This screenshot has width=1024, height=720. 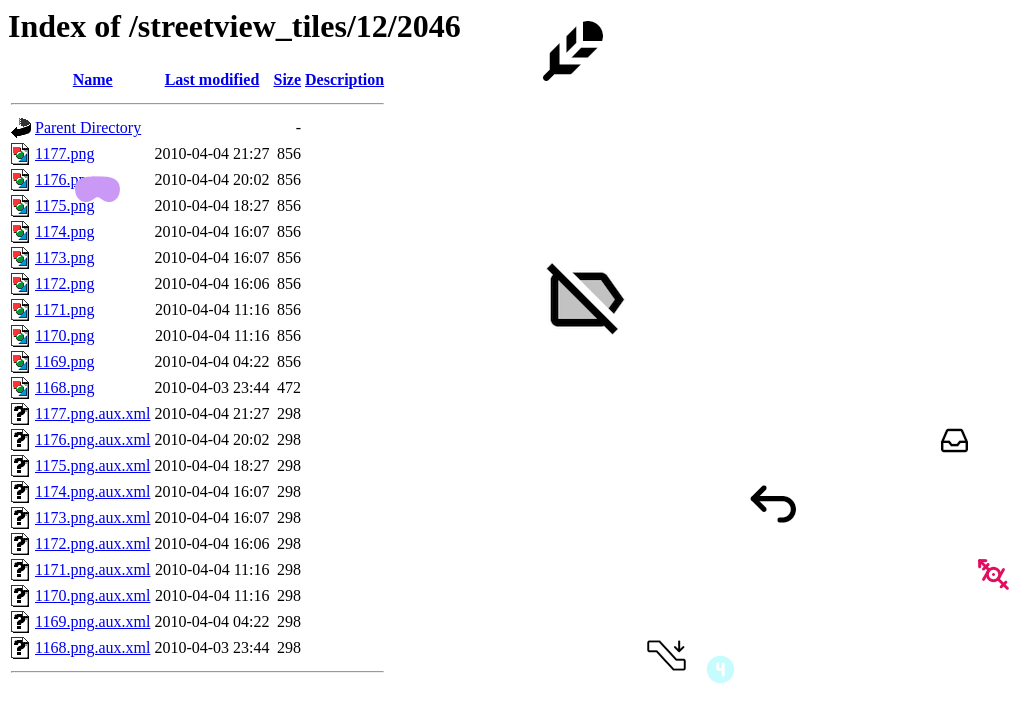 What do you see at coordinates (585, 299) in the screenshot?
I see `remove a label or tag` at bounding box center [585, 299].